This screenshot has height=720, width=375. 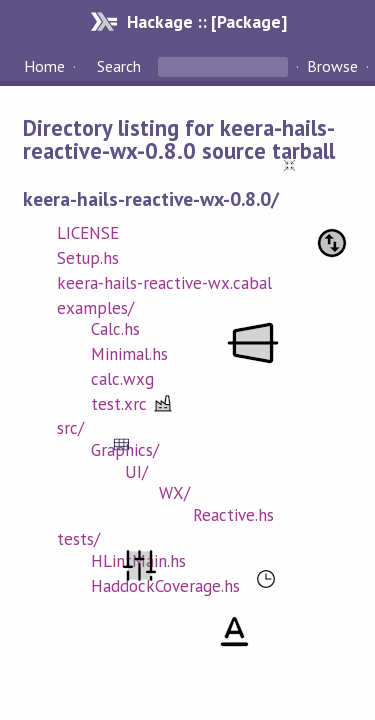 I want to click on adjust settings or preferences, so click(x=139, y=565).